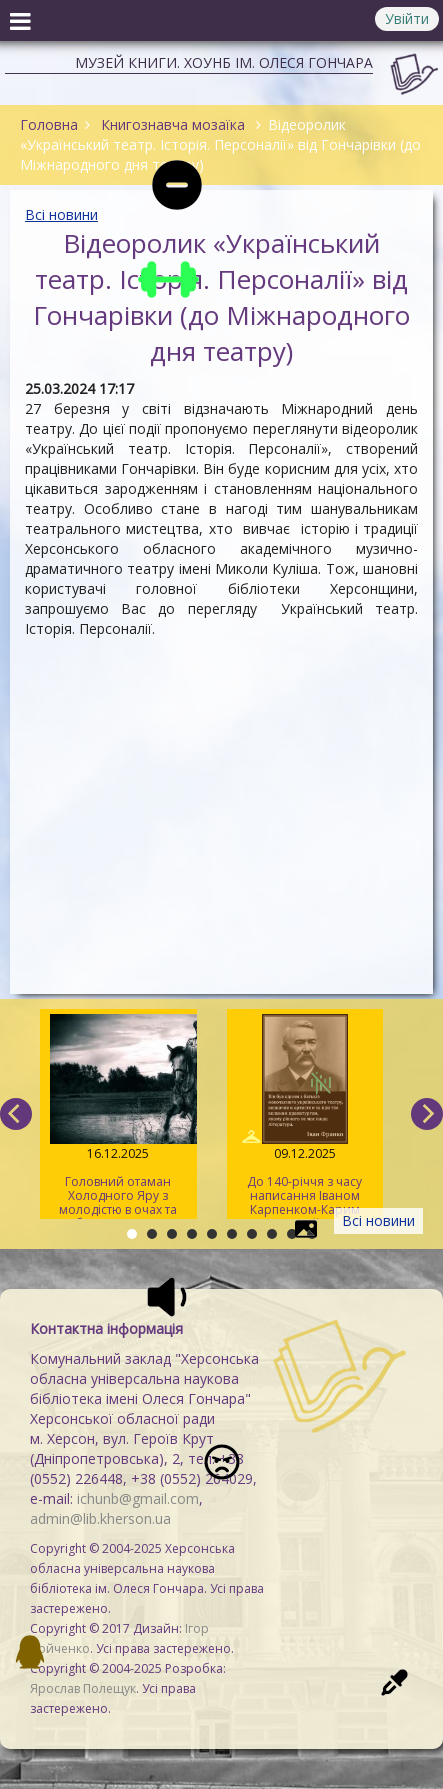 The image size is (443, 1789). I want to click on access wardrobe or clothing options, so click(251, 1137).